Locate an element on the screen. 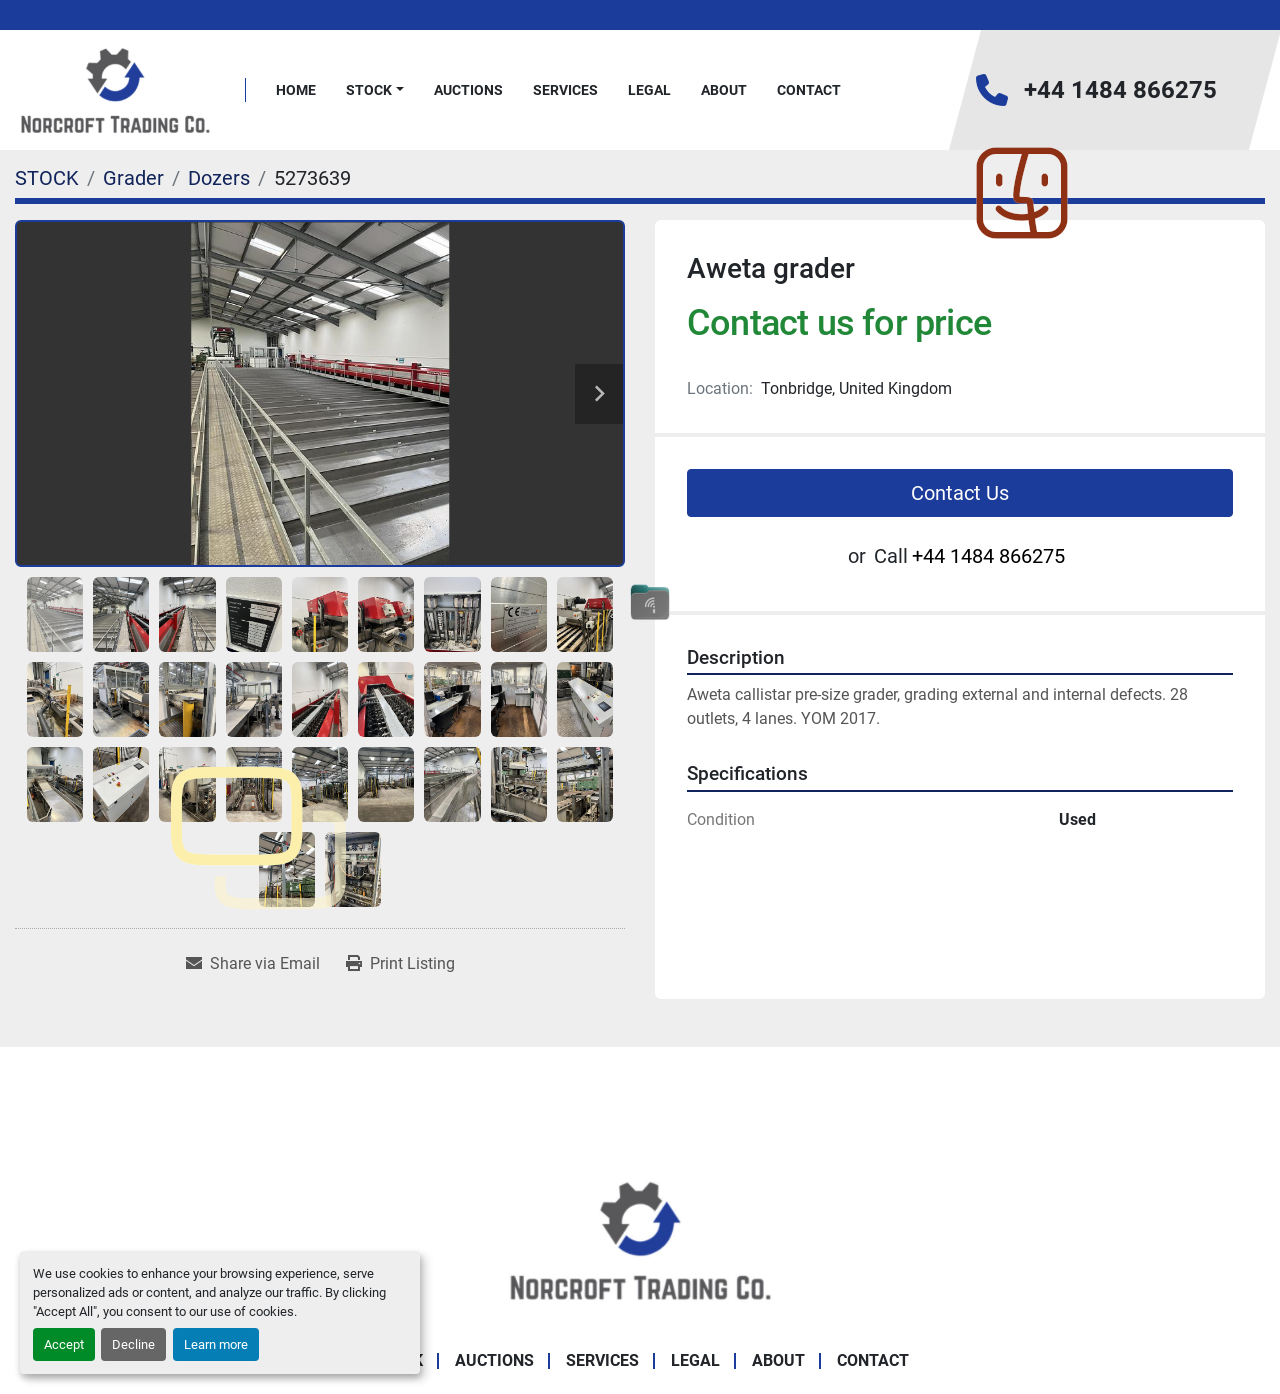 The width and height of the screenshot is (1280, 1394). open insync cloud sync folder is located at coordinates (650, 602).